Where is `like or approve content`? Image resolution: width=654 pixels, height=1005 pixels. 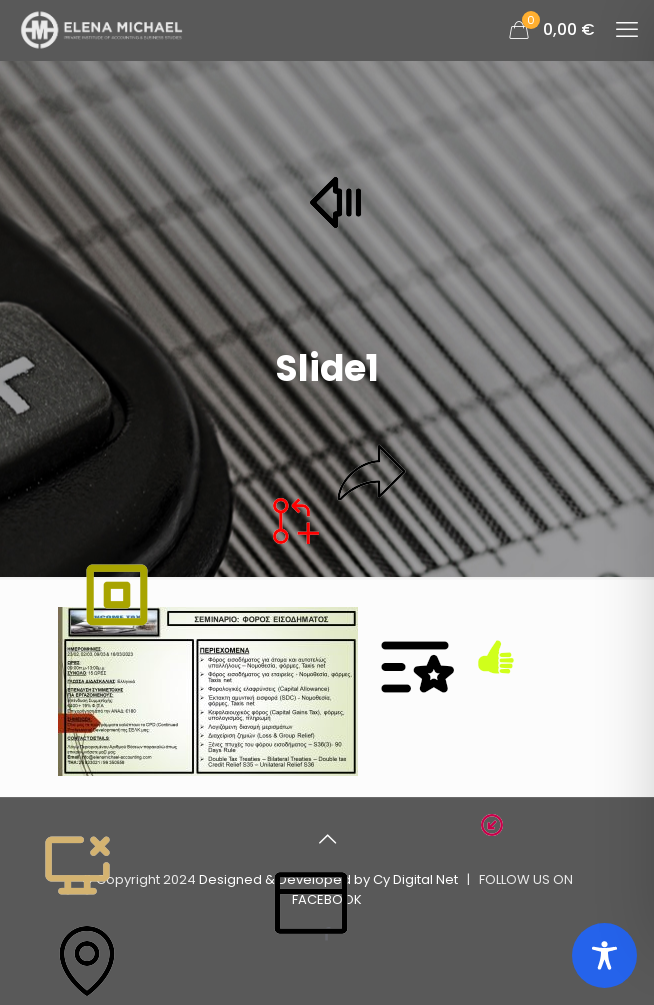
like or approve content is located at coordinates (496, 657).